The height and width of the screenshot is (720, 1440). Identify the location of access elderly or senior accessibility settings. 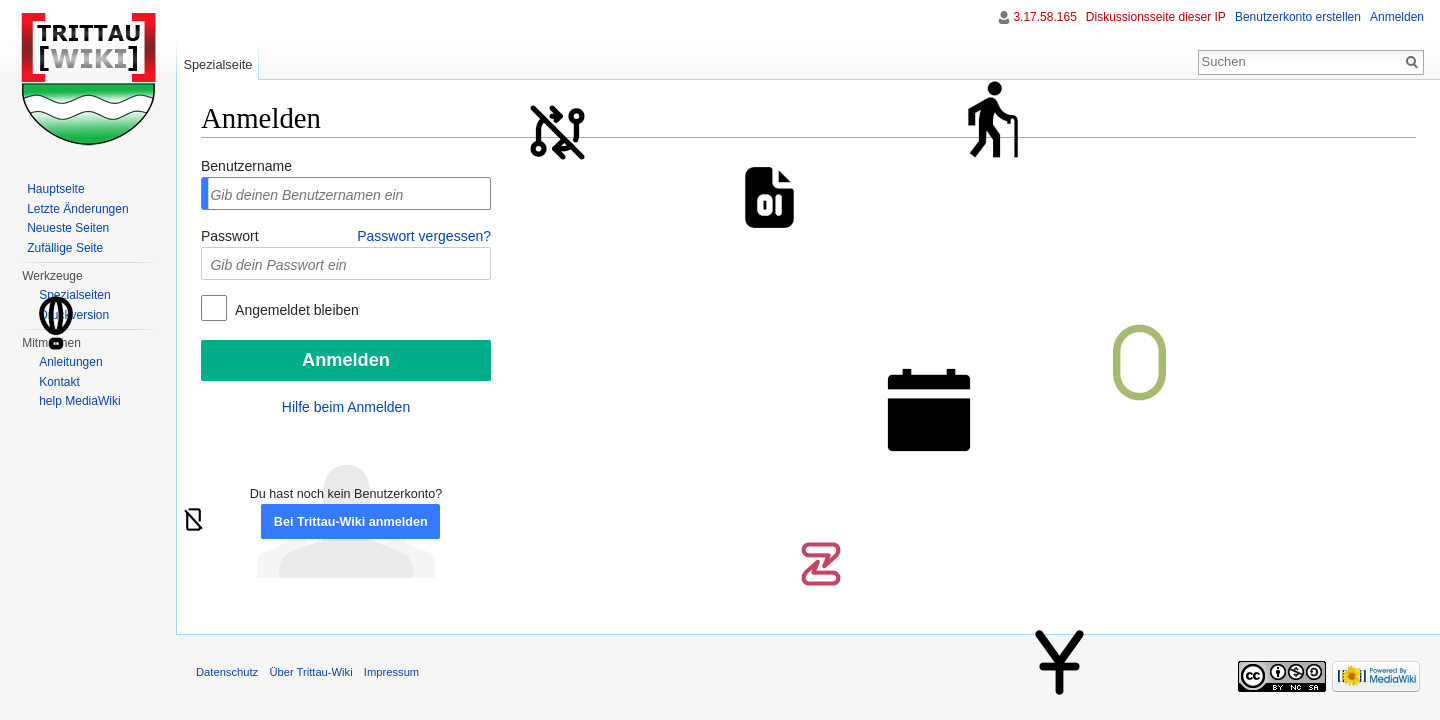
(989, 118).